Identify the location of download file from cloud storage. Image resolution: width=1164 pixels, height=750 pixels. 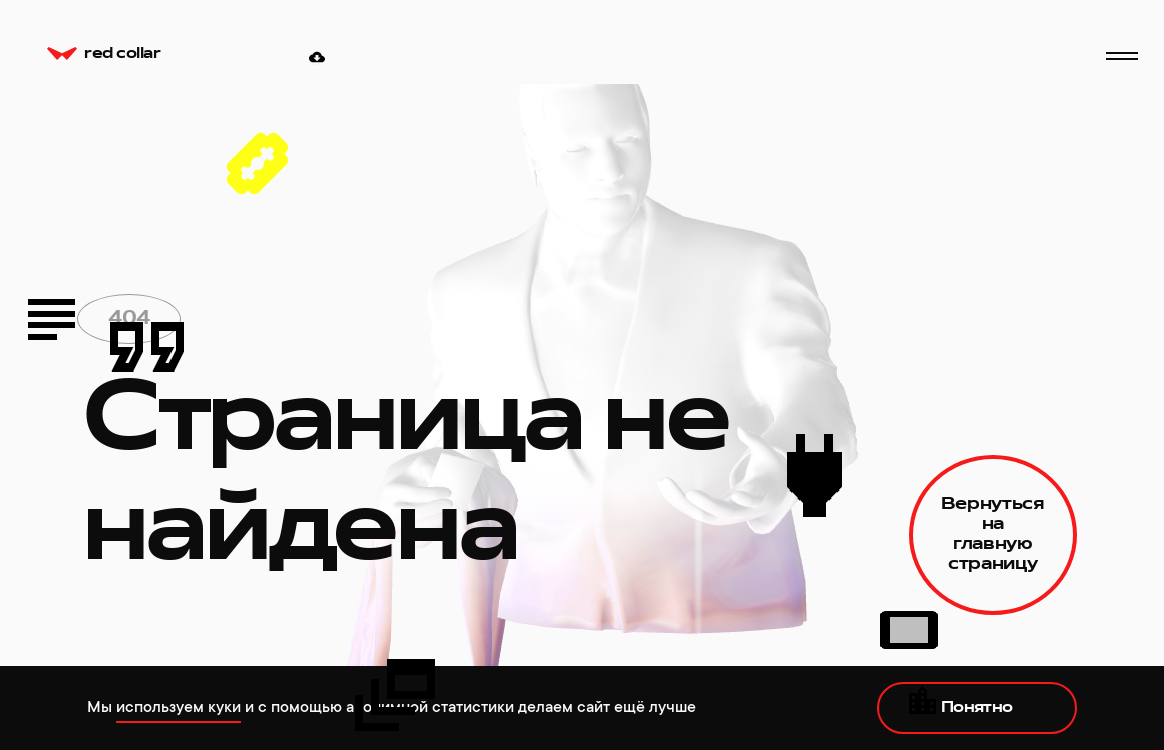
(317, 57).